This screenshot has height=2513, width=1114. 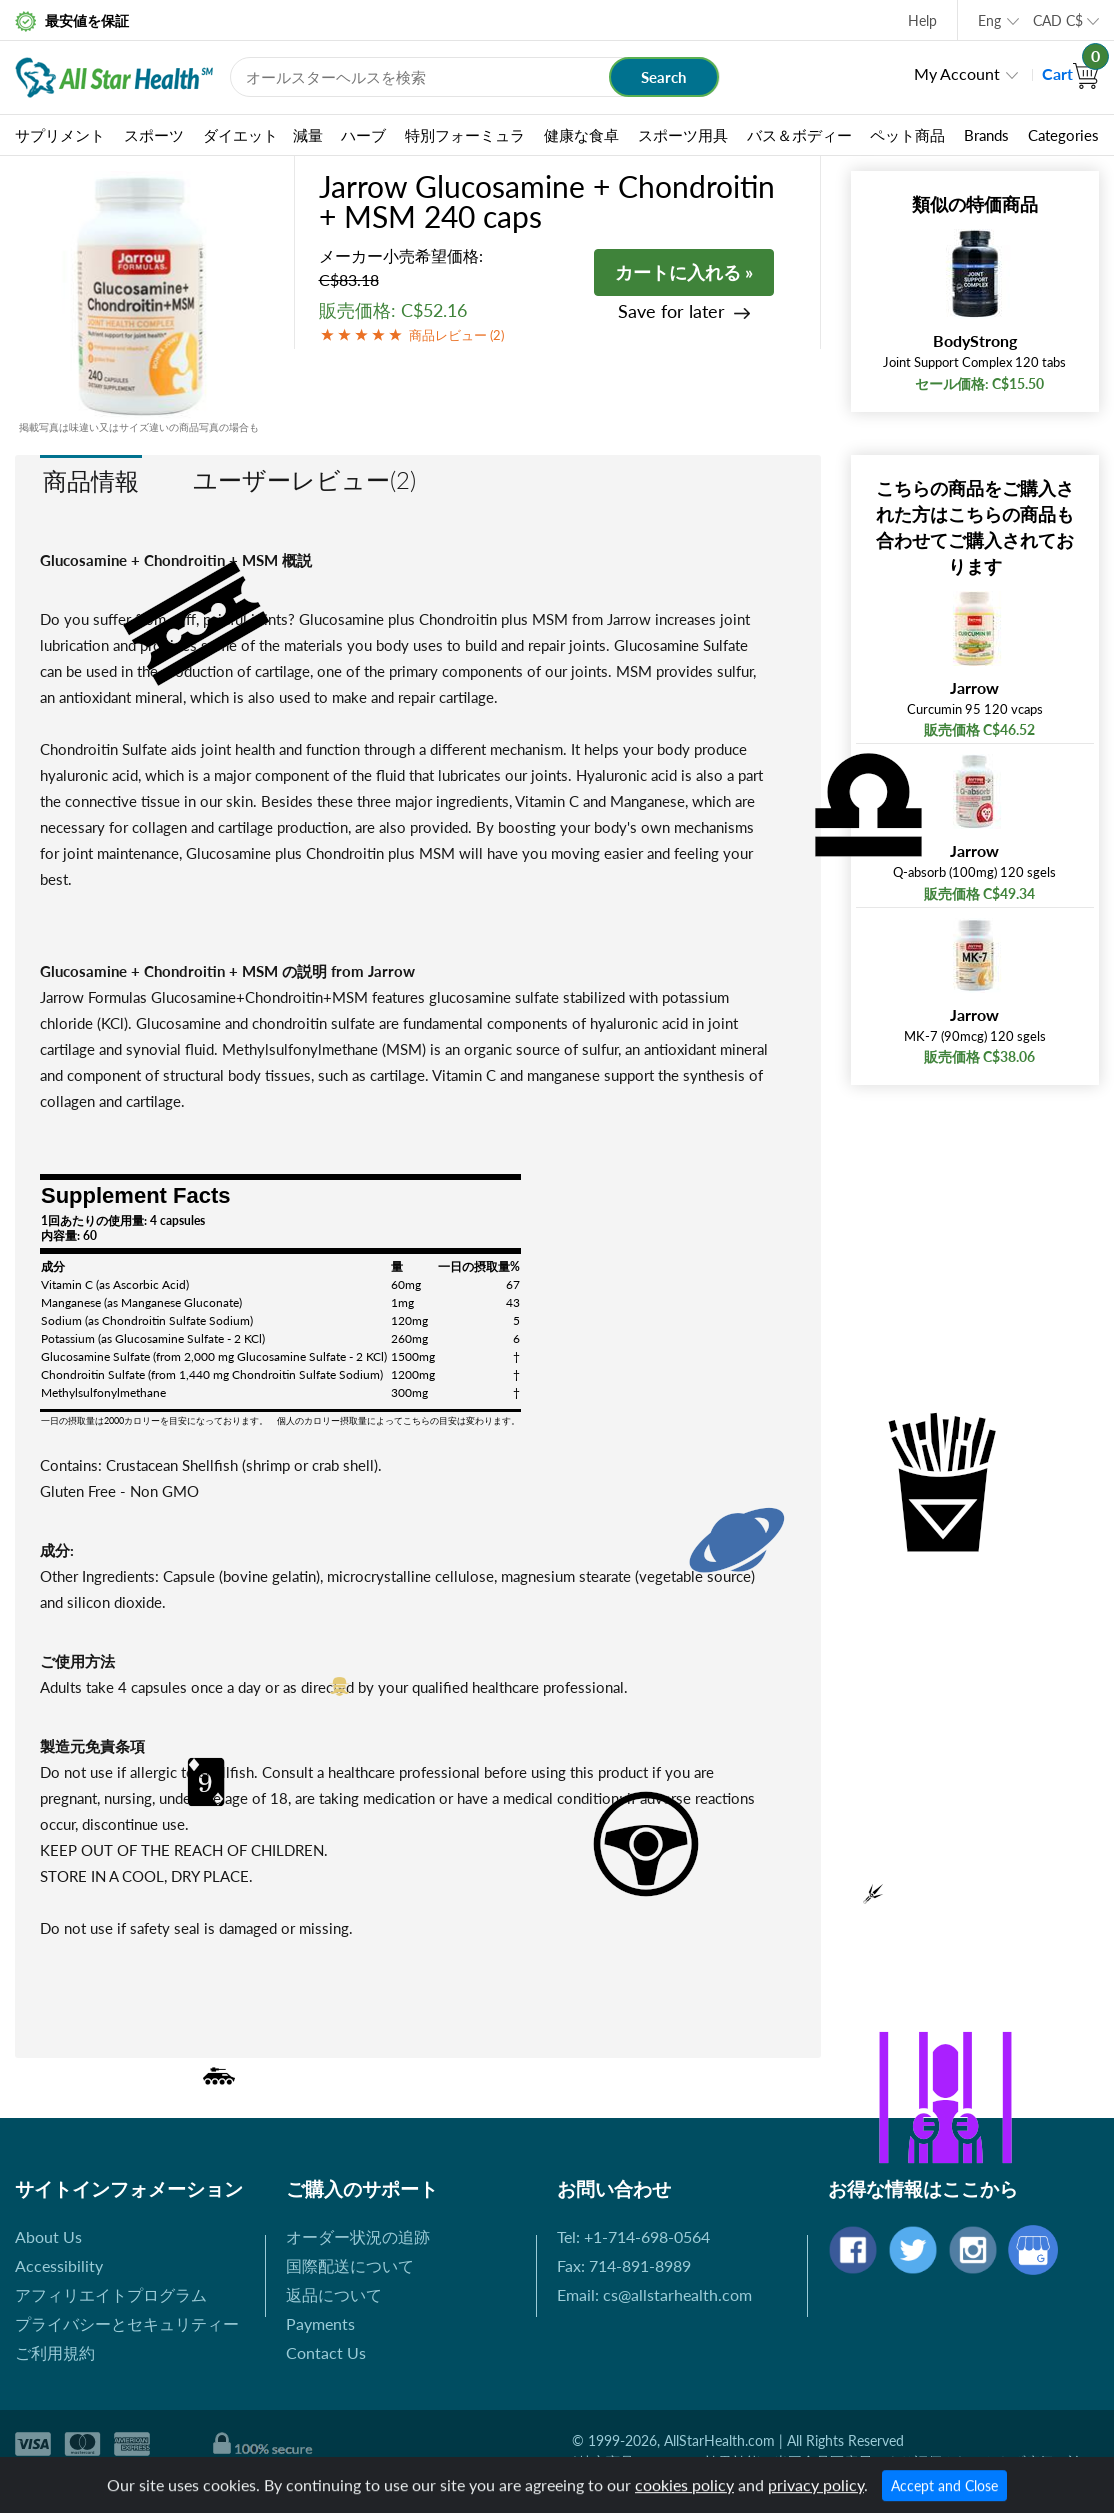 I want to click on nine of diamonds playing card, so click(x=206, y=1782).